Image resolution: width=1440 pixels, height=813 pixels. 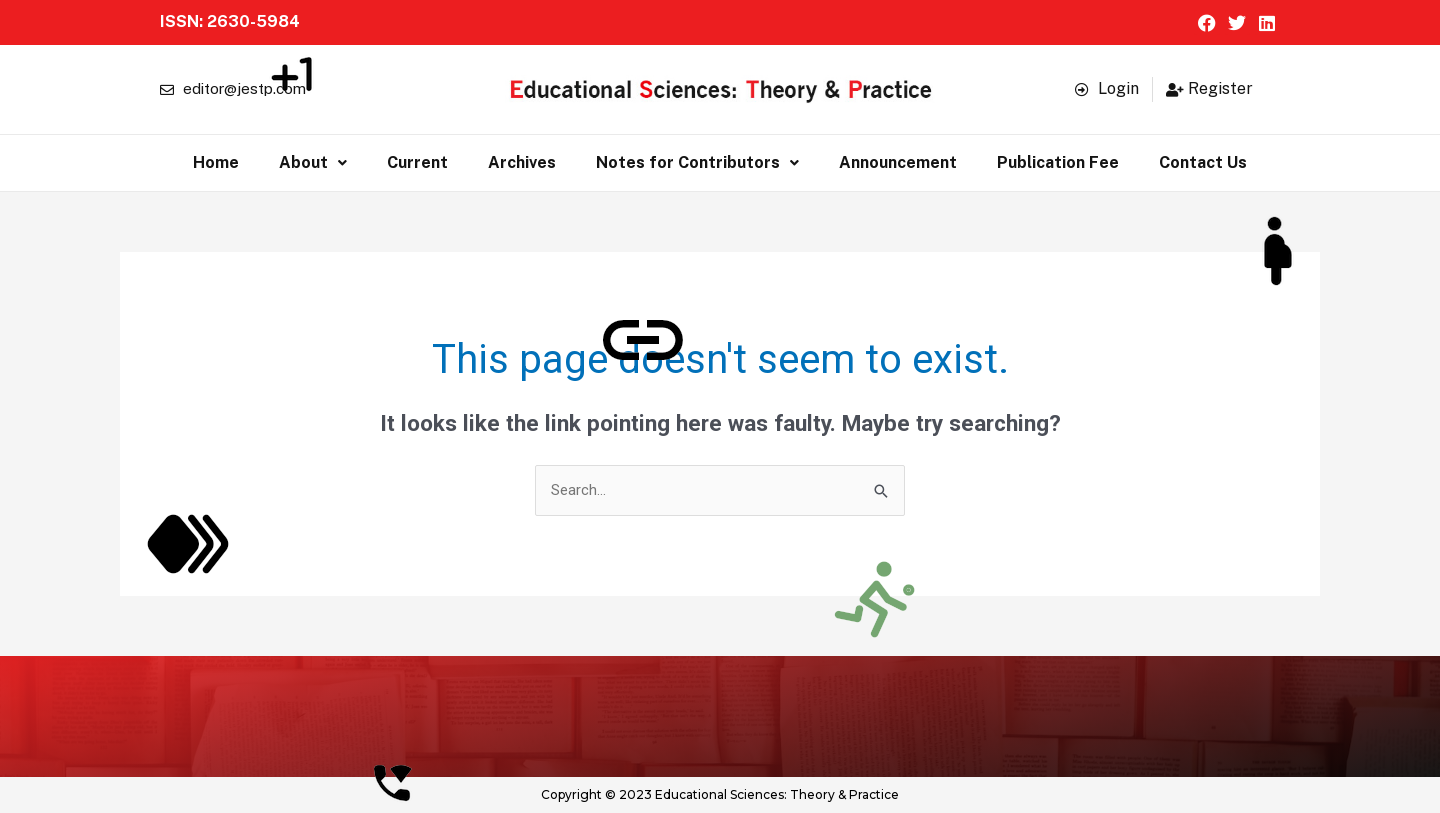 What do you see at coordinates (188, 544) in the screenshot?
I see `access animation keyframes` at bounding box center [188, 544].